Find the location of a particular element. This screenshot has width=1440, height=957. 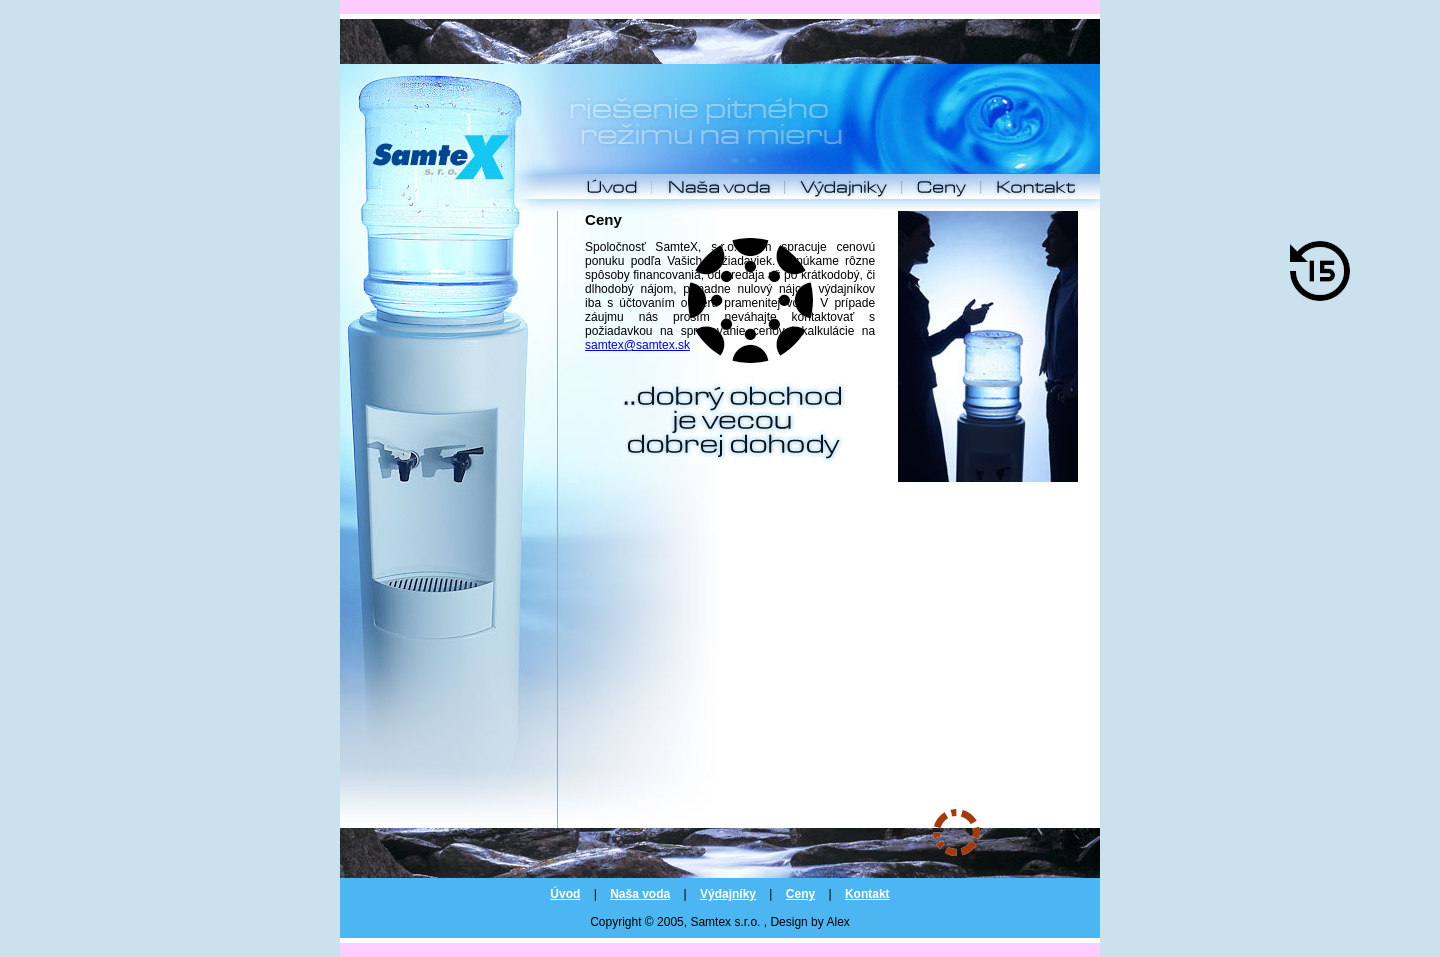

rewind 15 seconds is located at coordinates (1320, 271).